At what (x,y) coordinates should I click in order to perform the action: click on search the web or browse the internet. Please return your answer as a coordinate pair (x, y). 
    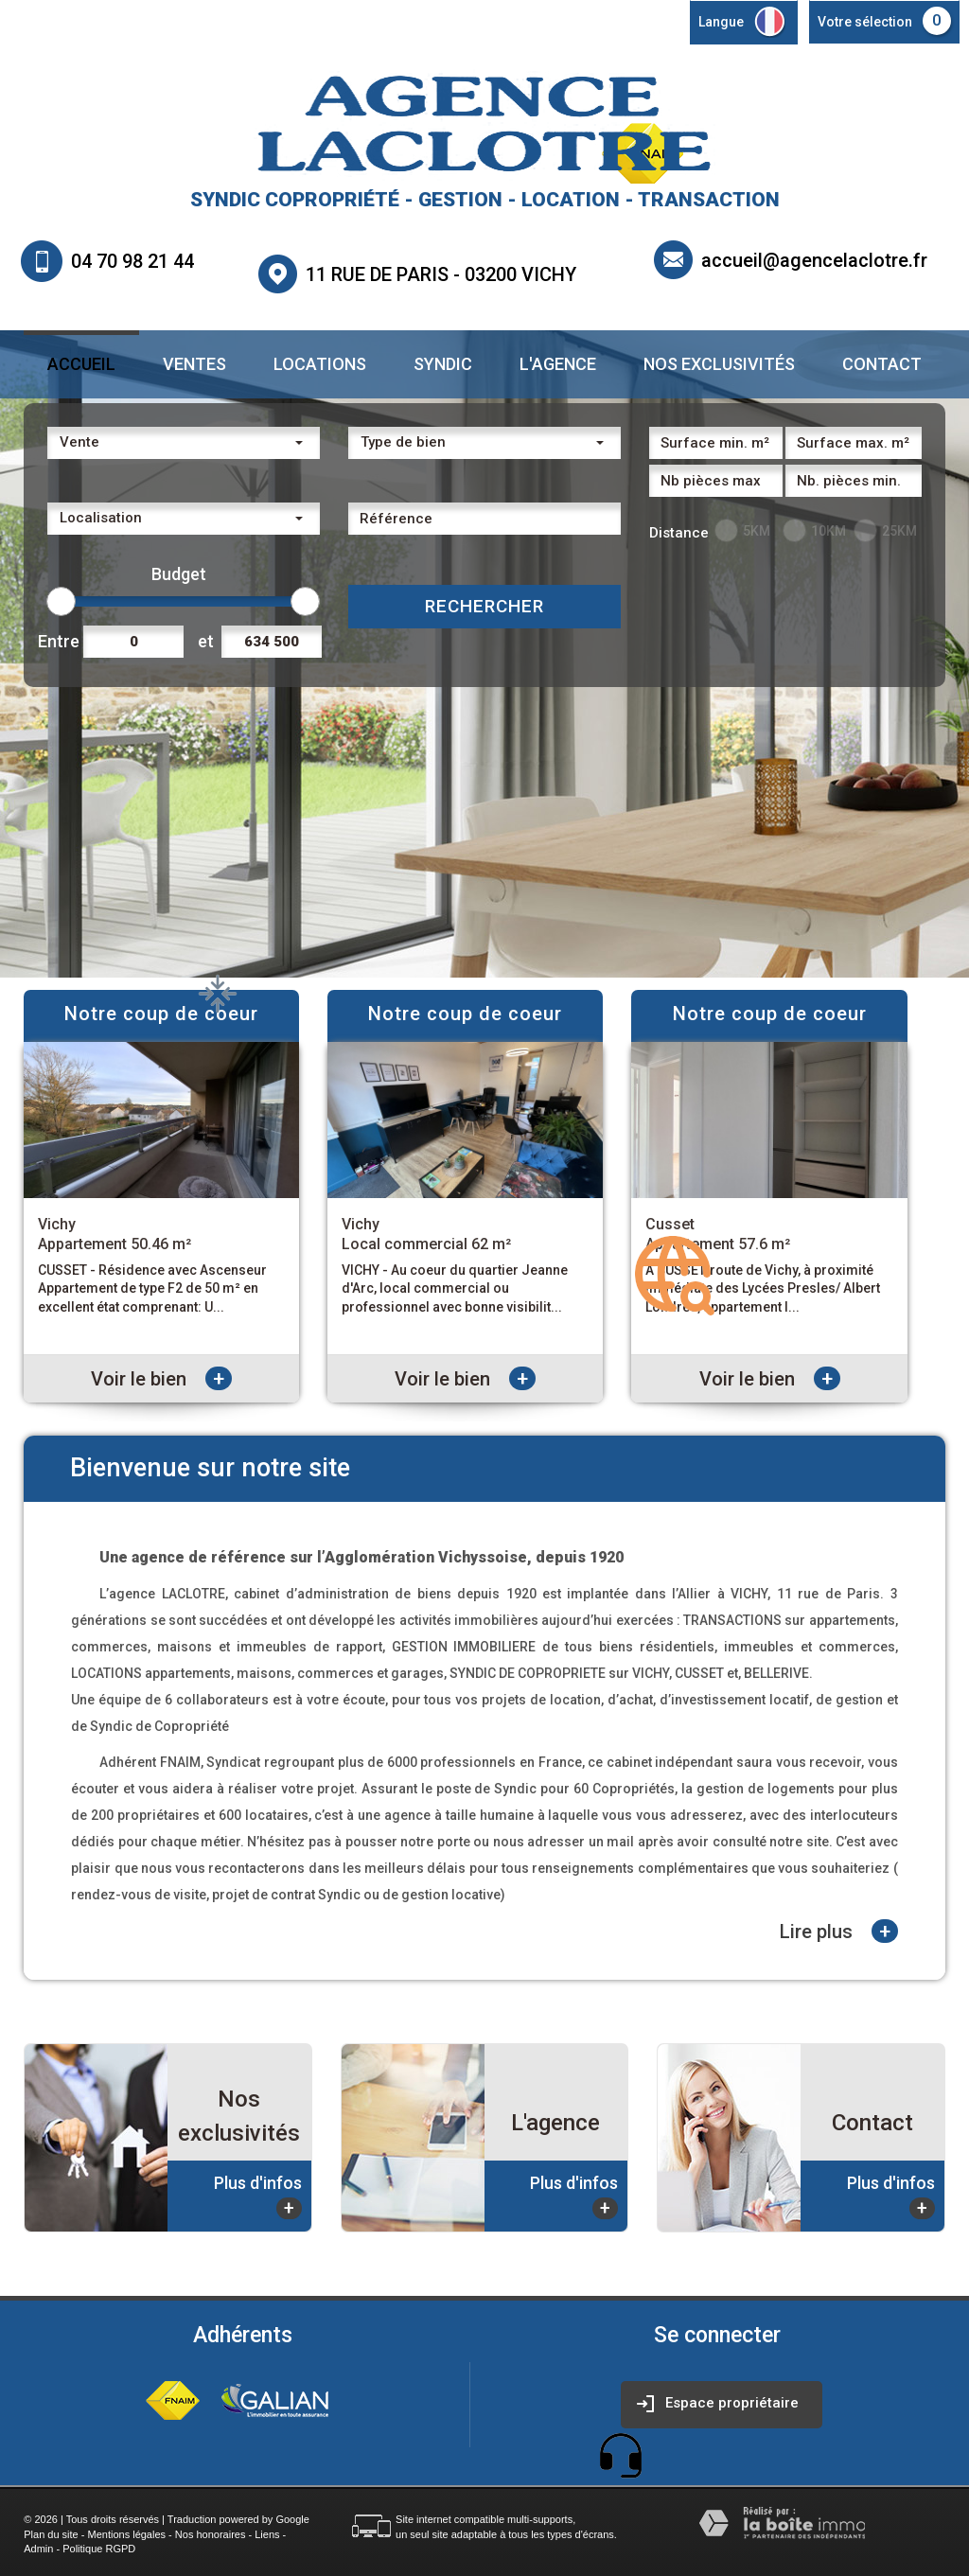
    Looking at the image, I should click on (673, 1274).